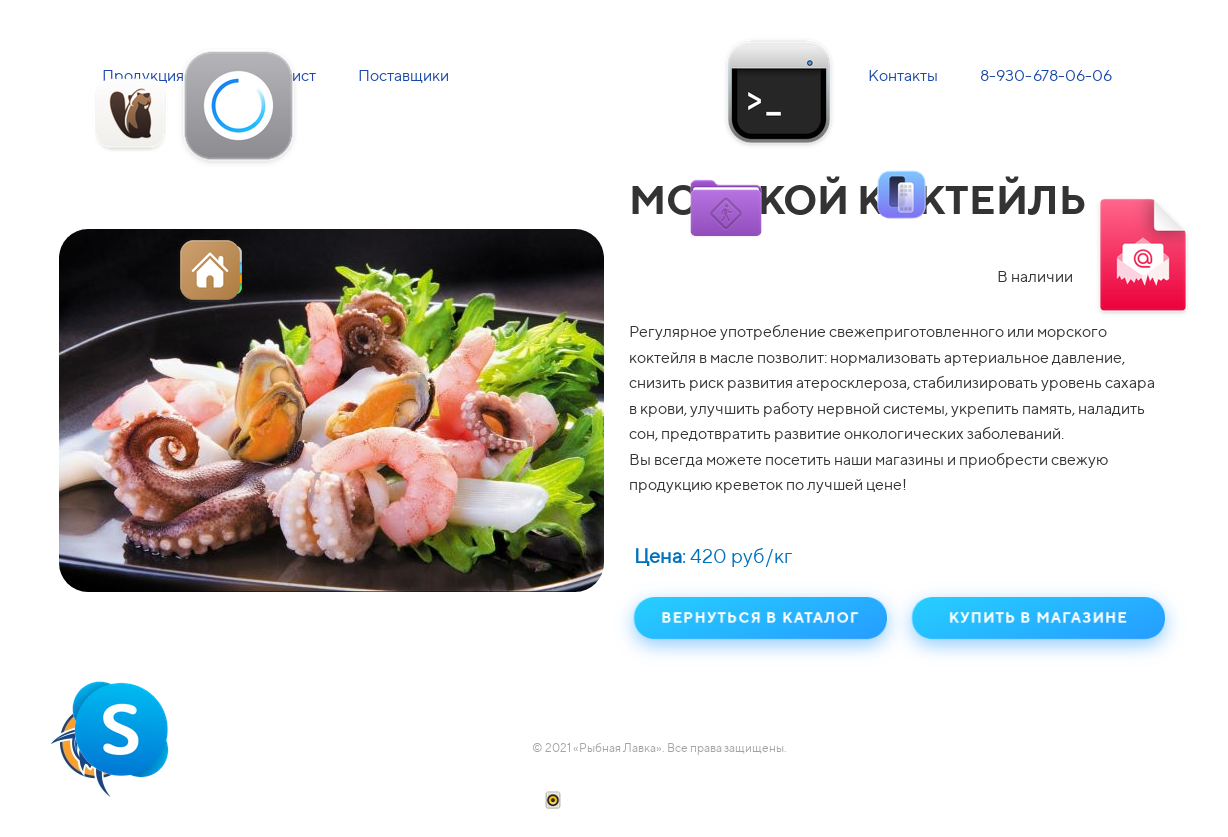 The height and width of the screenshot is (837, 1228). What do you see at coordinates (1143, 257) in the screenshot?
I see `a partially downloaded or incomplete email message file` at bounding box center [1143, 257].